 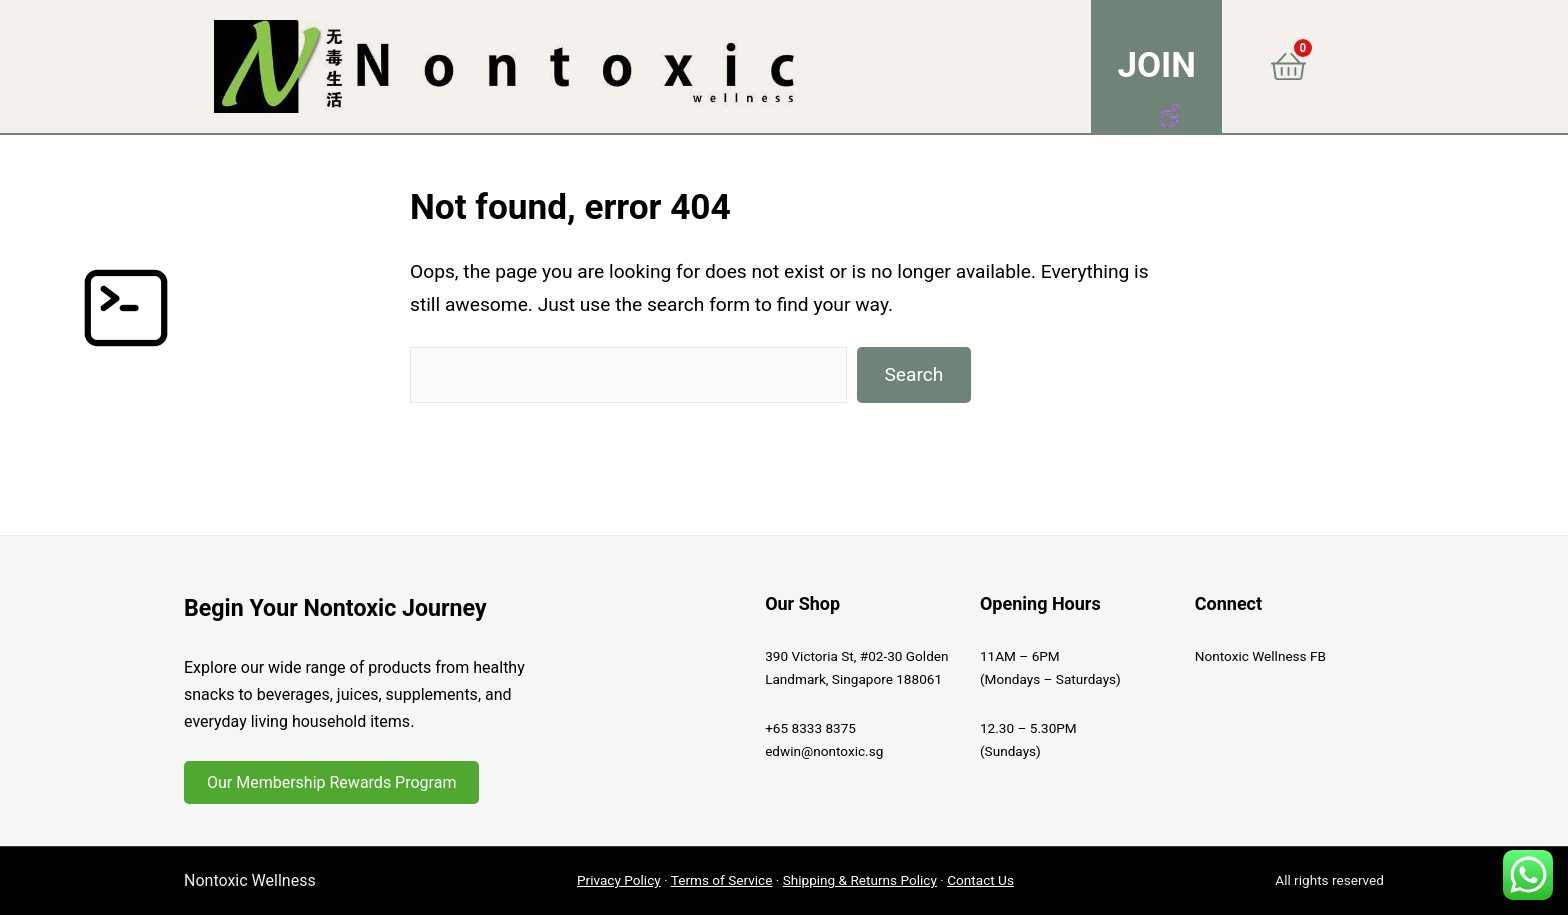 What do you see at coordinates (126, 308) in the screenshot?
I see `open command line or terminal` at bounding box center [126, 308].